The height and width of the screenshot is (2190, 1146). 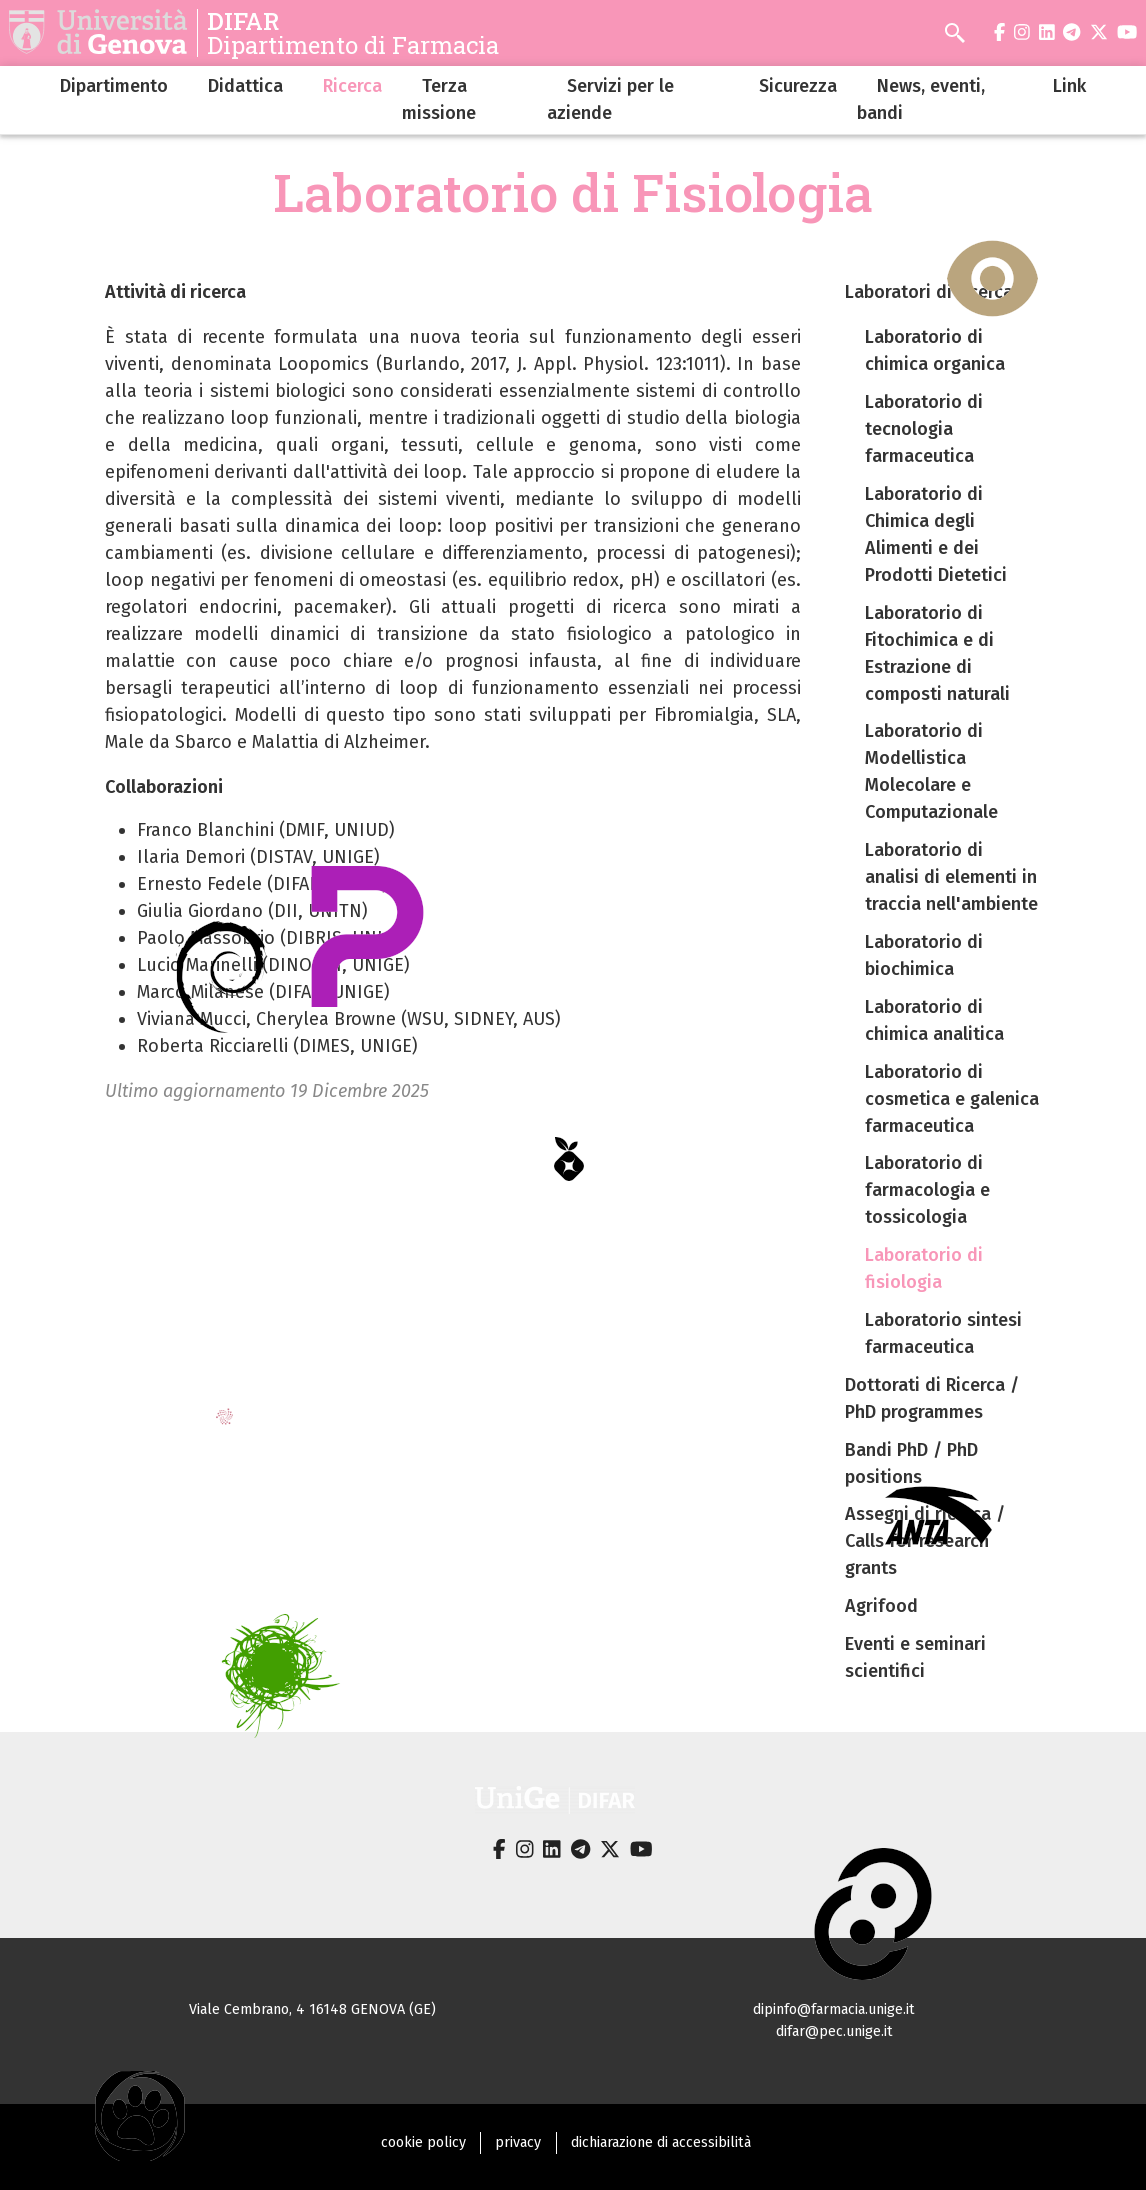 What do you see at coordinates (220, 976) in the screenshot?
I see `debian linux operating system logo` at bounding box center [220, 976].